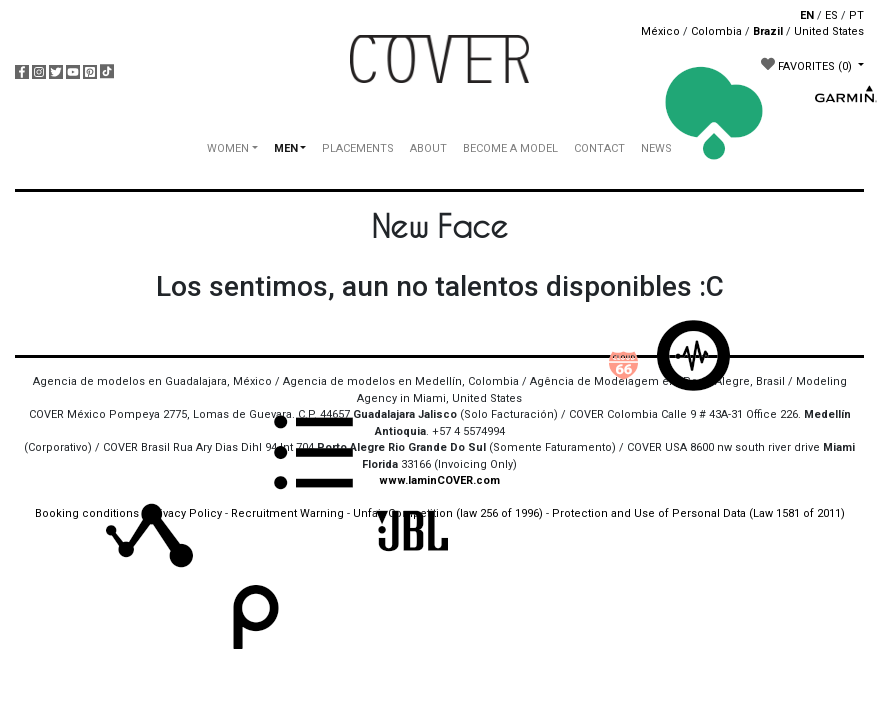 The image size is (879, 720). I want to click on view items as a bulleted list, so click(313, 452).